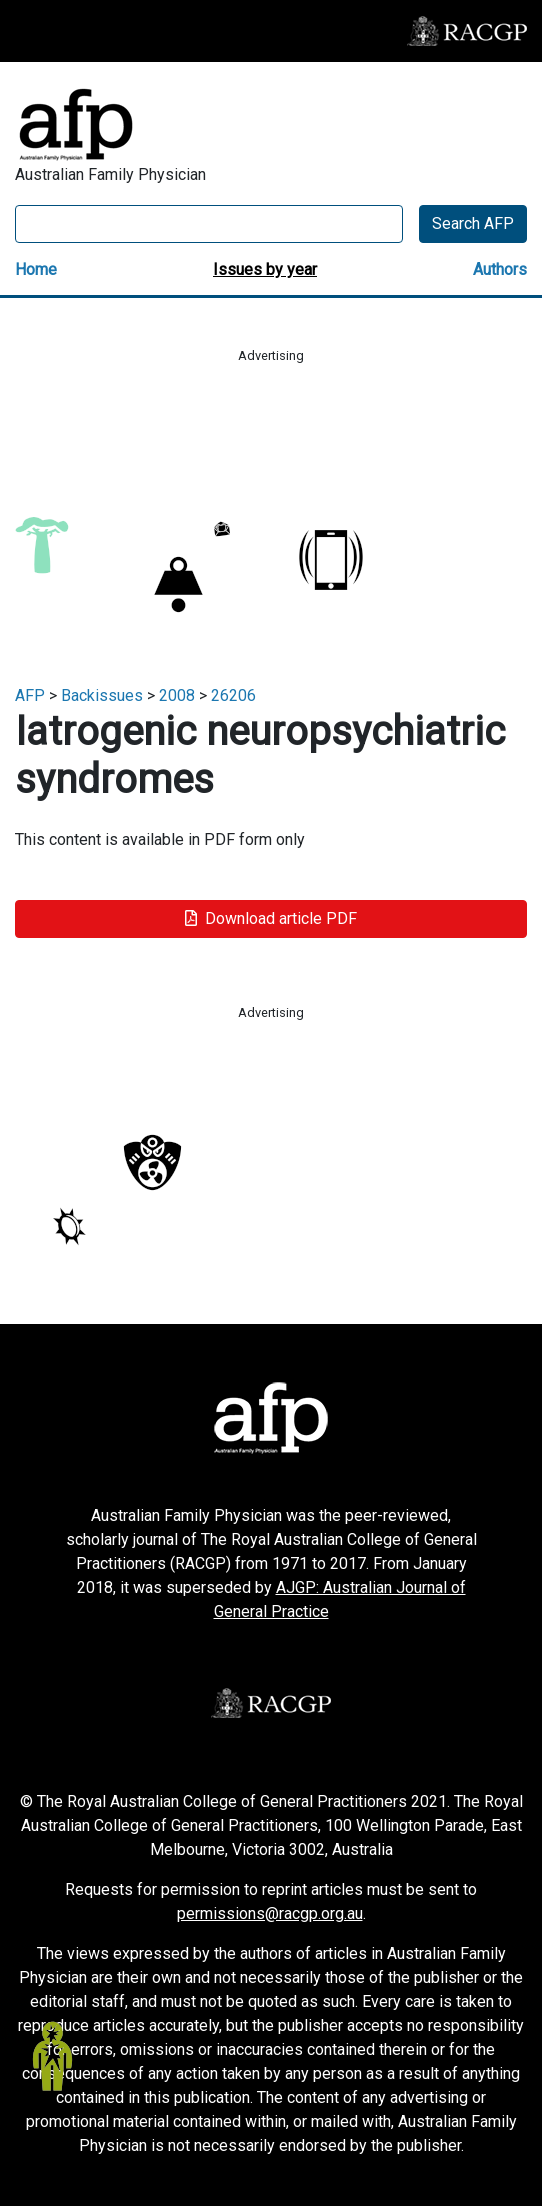 The height and width of the screenshot is (2206, 542). What do you see at coordinates (331, 560) in the screenshot?
I see `incoming call or notification alert` at bounding box center [331, 560].